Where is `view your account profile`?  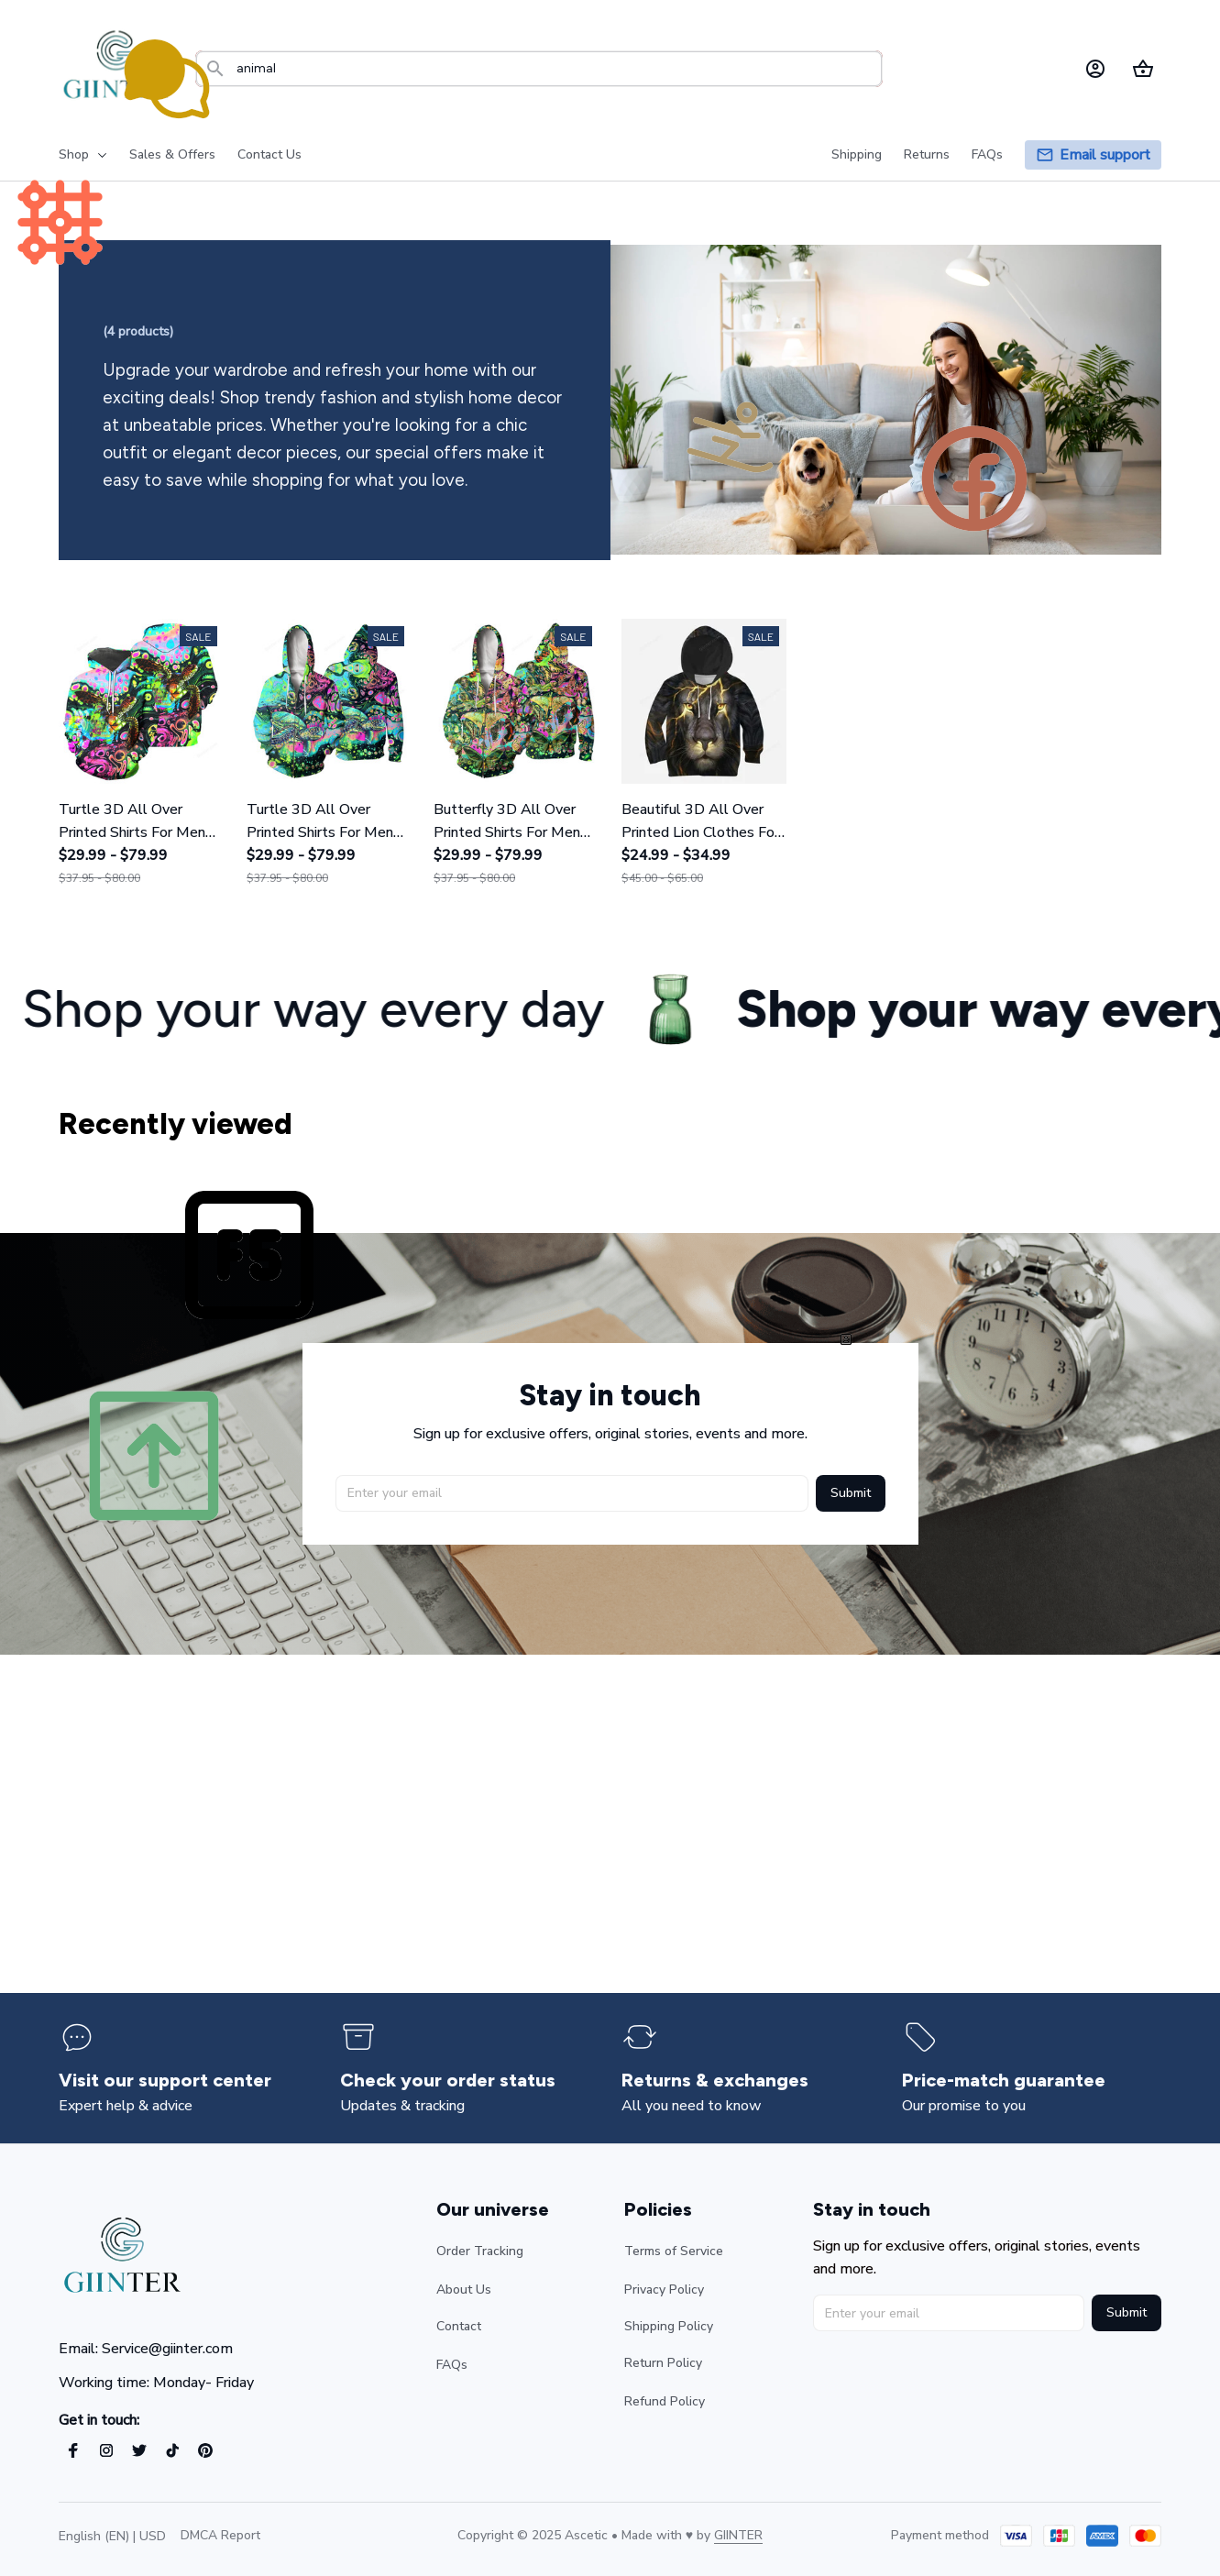
view your account profile is located at coordinates (846, 1339).